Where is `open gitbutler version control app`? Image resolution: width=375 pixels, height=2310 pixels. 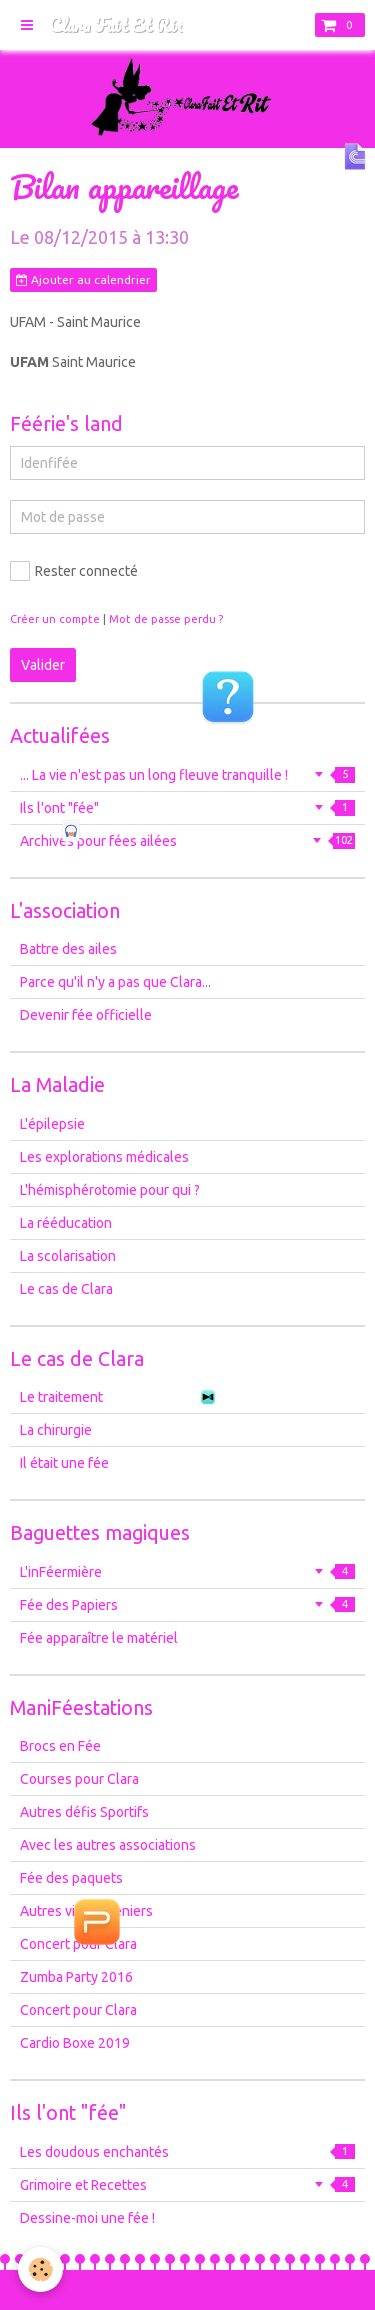 open gitbutler version control app is located at coordinates (208, 1397).